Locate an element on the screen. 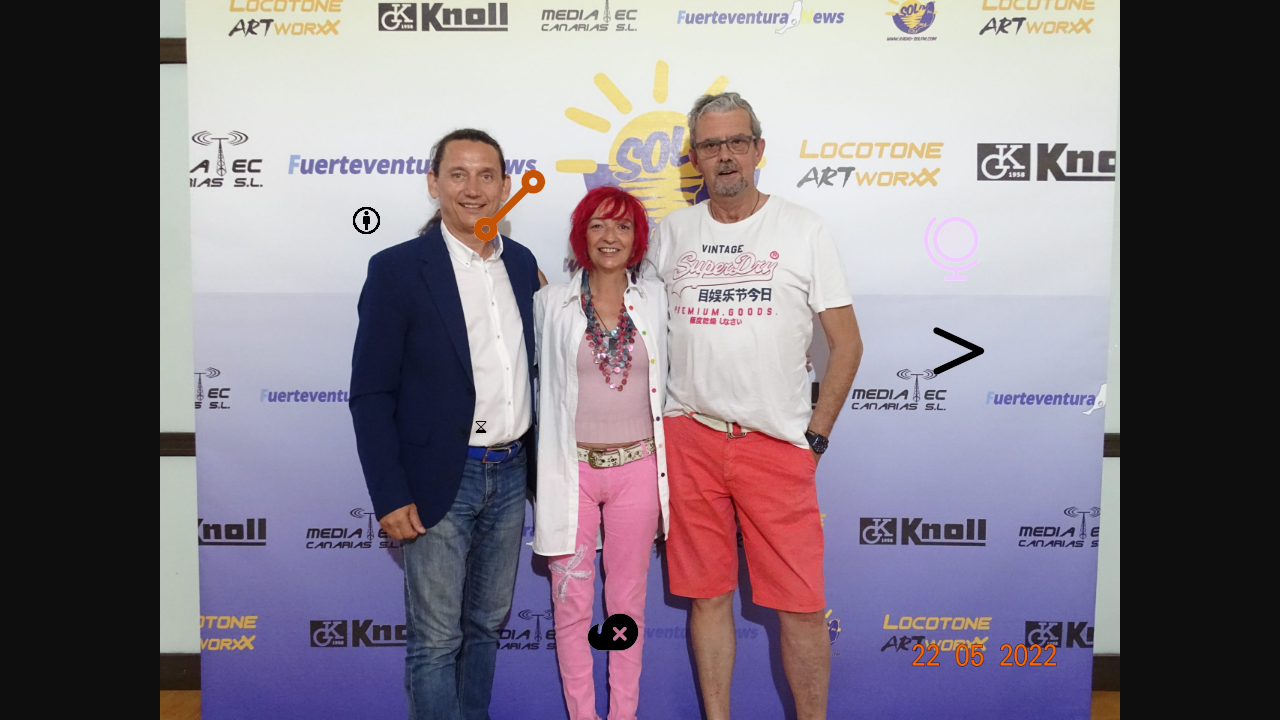 This screenshot has width=1280, height=720. disconnect from cloud storage is located at coordinates (613, 632).